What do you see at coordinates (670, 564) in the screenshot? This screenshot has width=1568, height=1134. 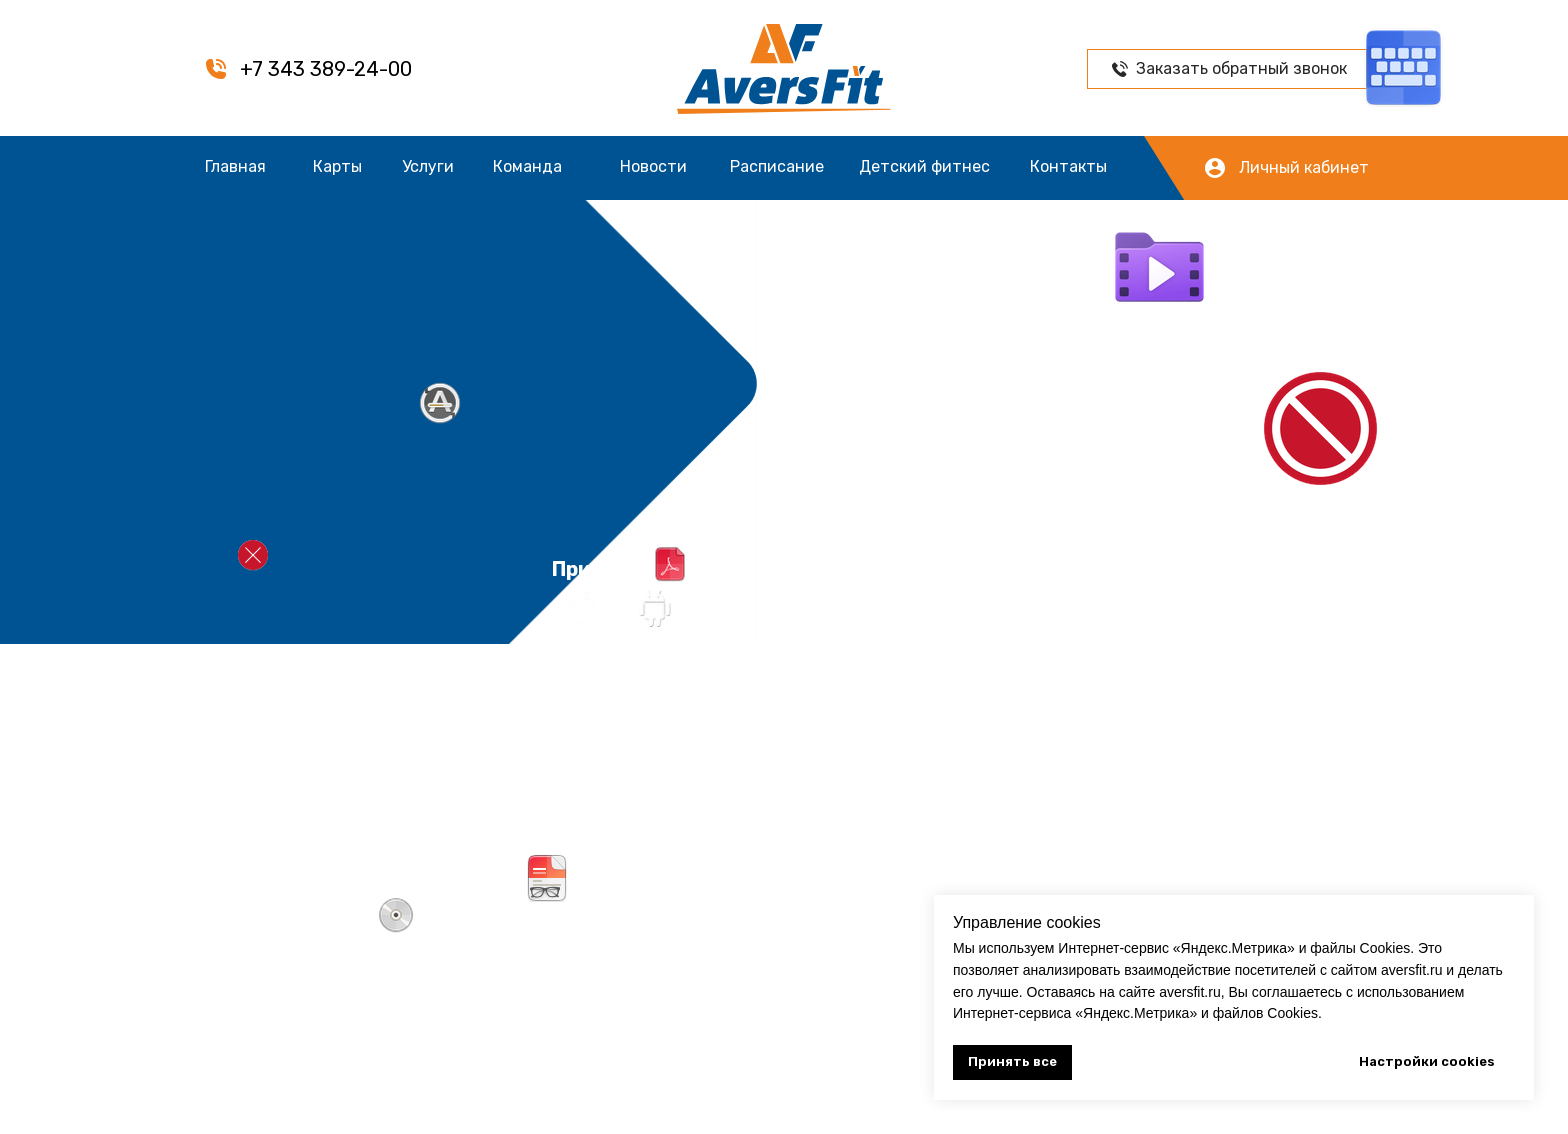 I see `a compressed pdf document file` at bounding box center [670, 564].